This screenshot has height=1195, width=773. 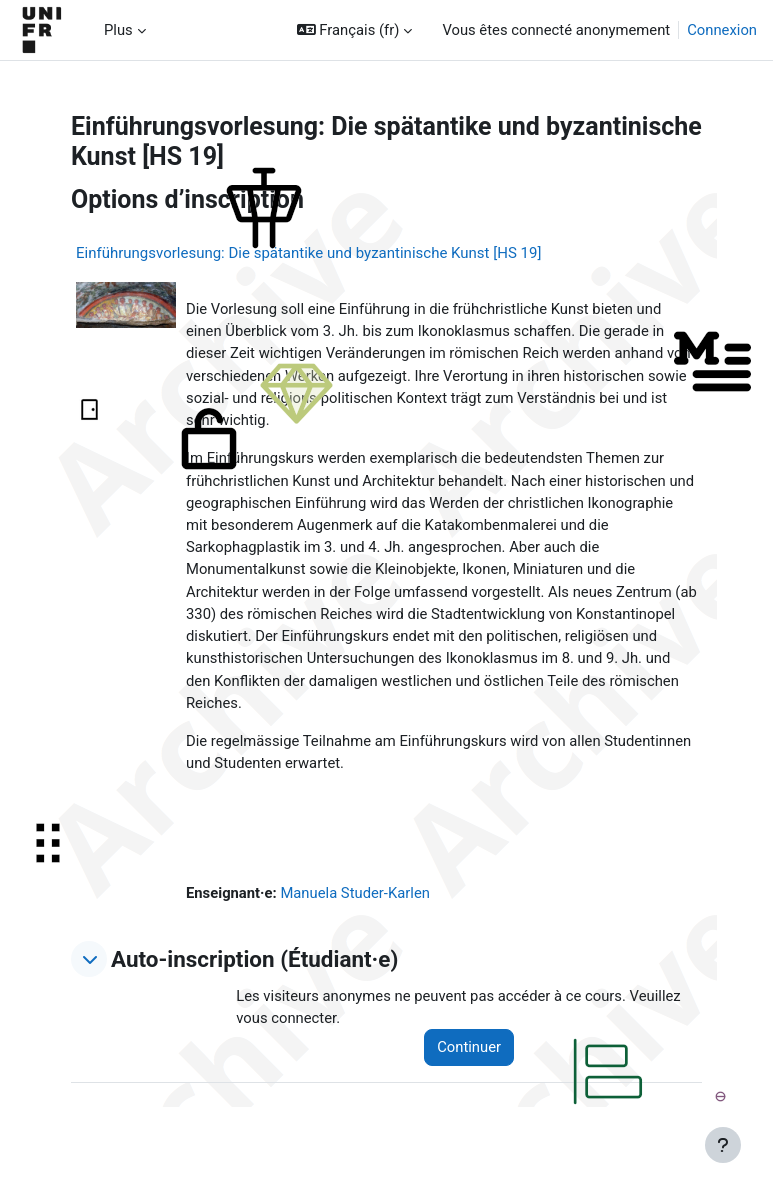 What do you see at coordinates (209, 442) in the screenshot?
I see `unlocked or unsecured state` at bounding box center [209, 442].